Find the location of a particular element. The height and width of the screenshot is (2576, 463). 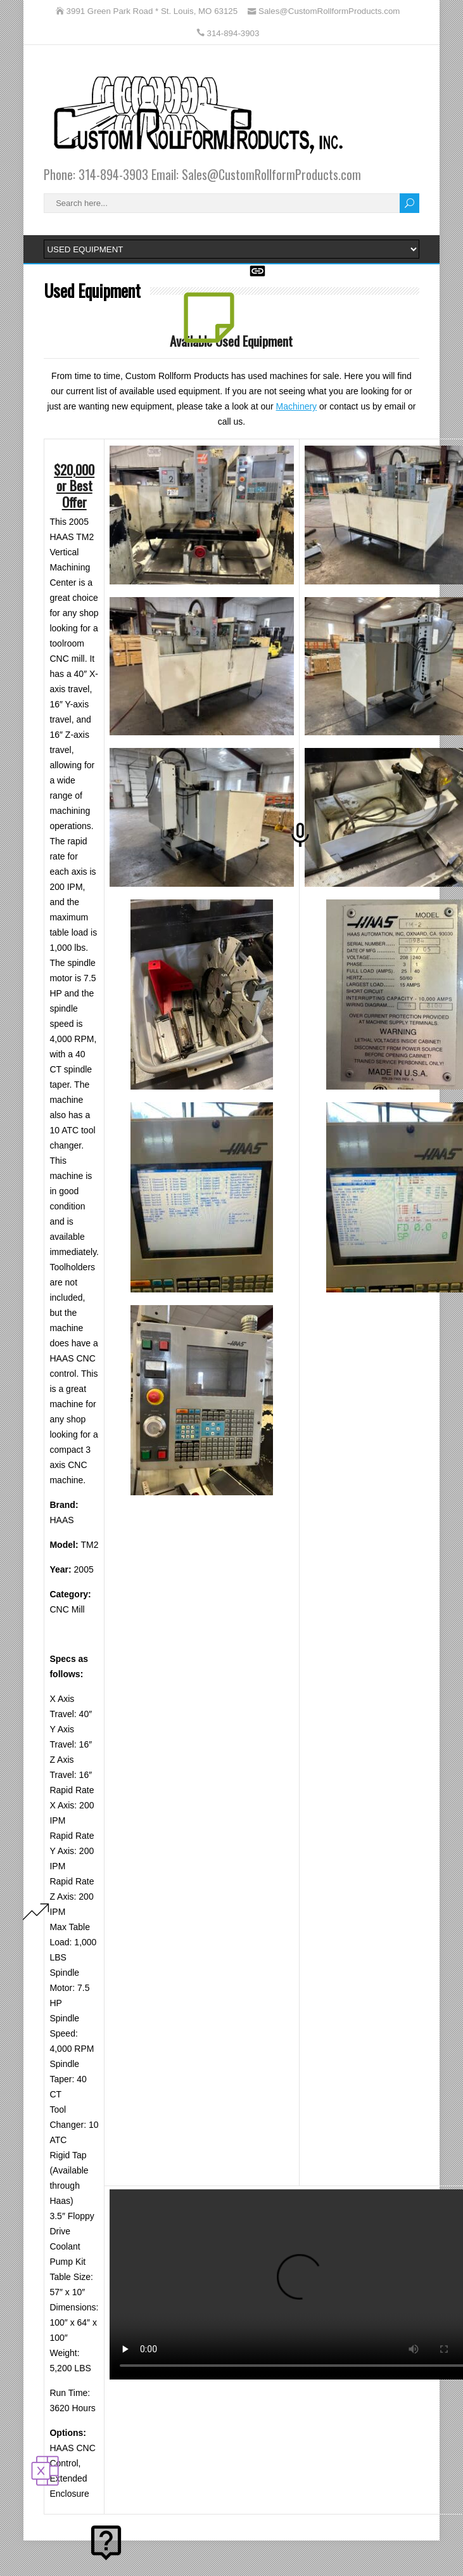

create a new note is located at coordinates (209, 318).